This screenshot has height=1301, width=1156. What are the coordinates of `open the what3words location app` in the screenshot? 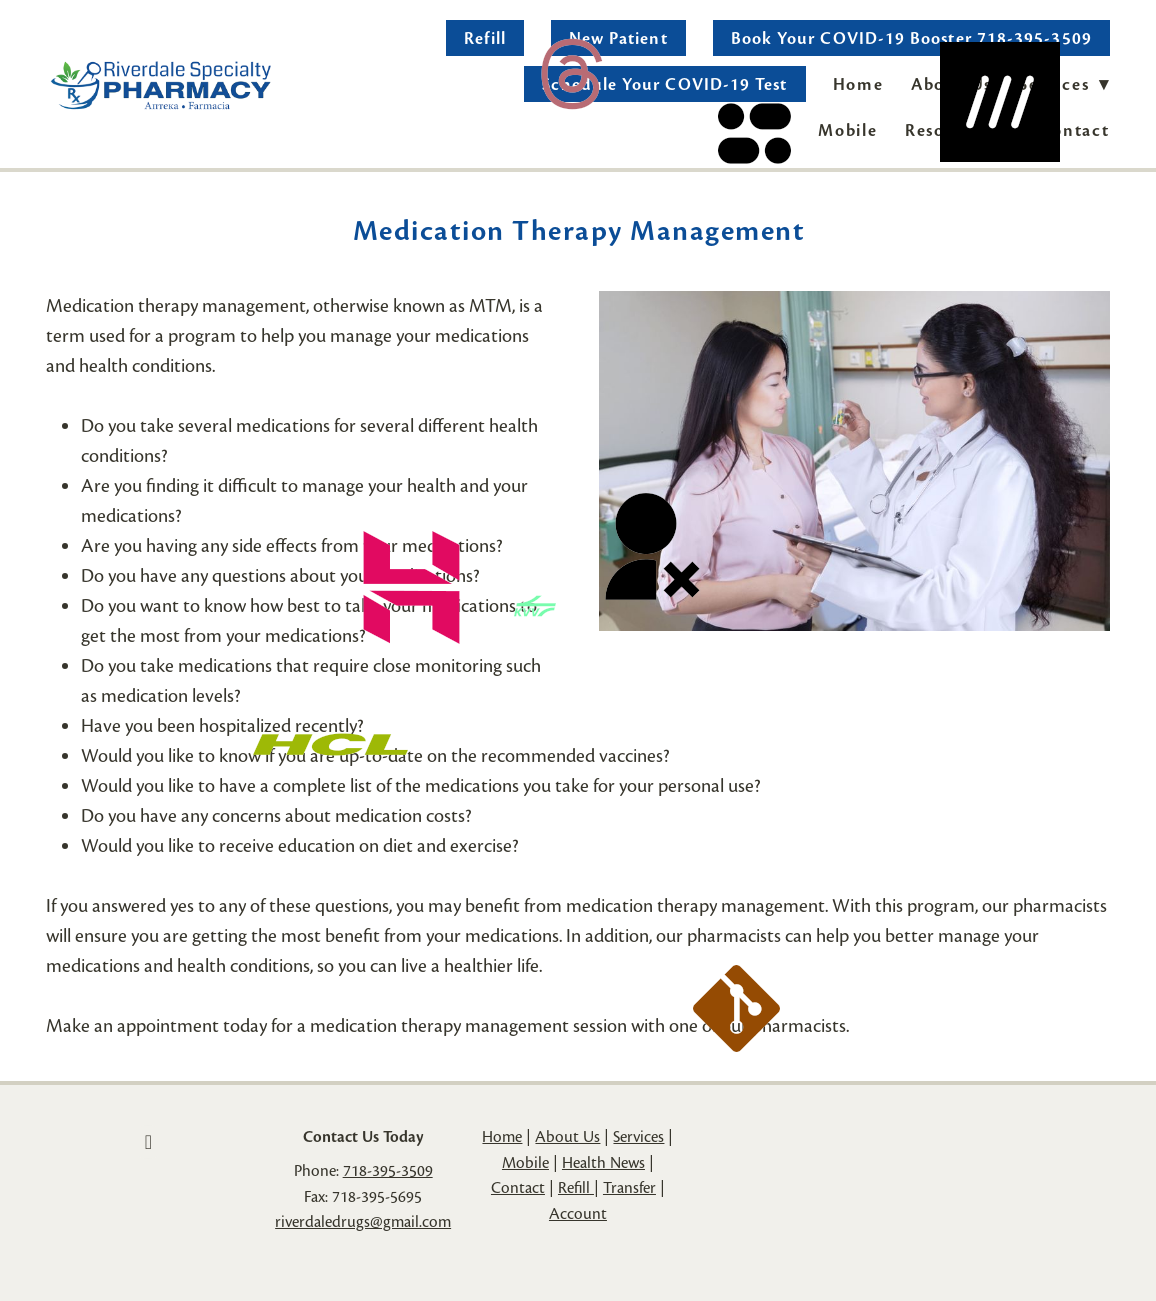 It's located at (1000, 102).